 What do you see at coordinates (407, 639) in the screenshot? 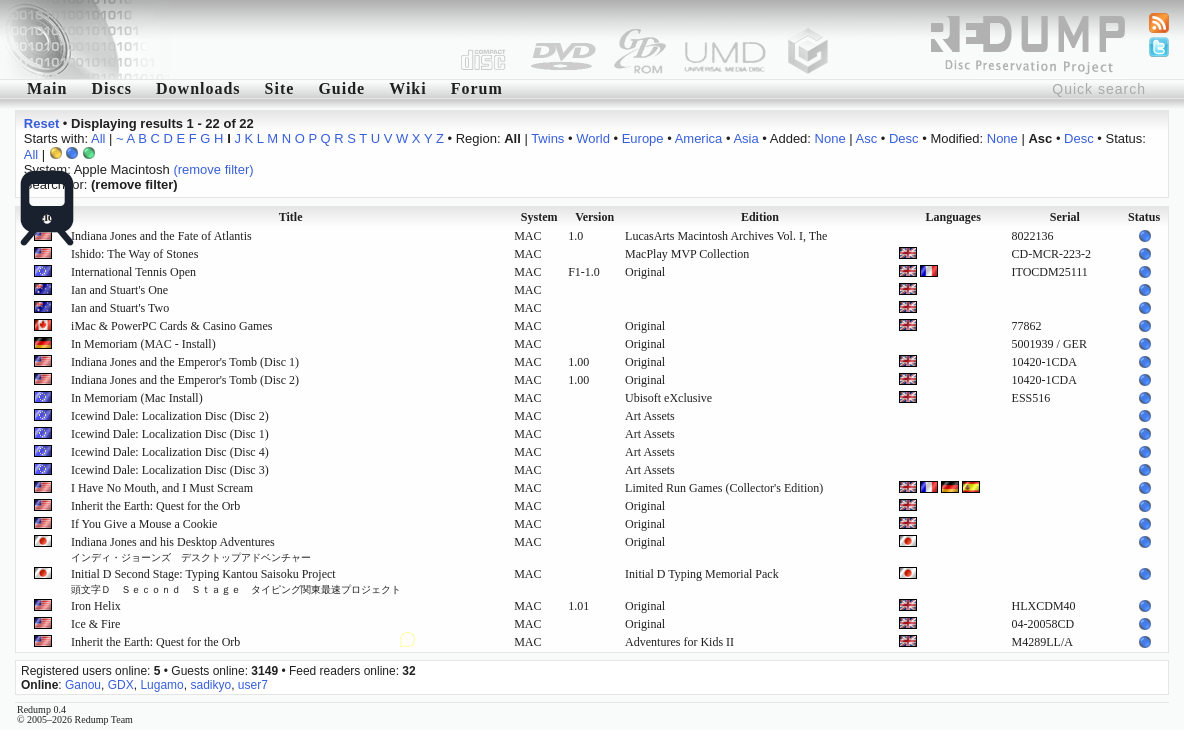
I see `open chat or messaging` at bounding box center [407, 639].